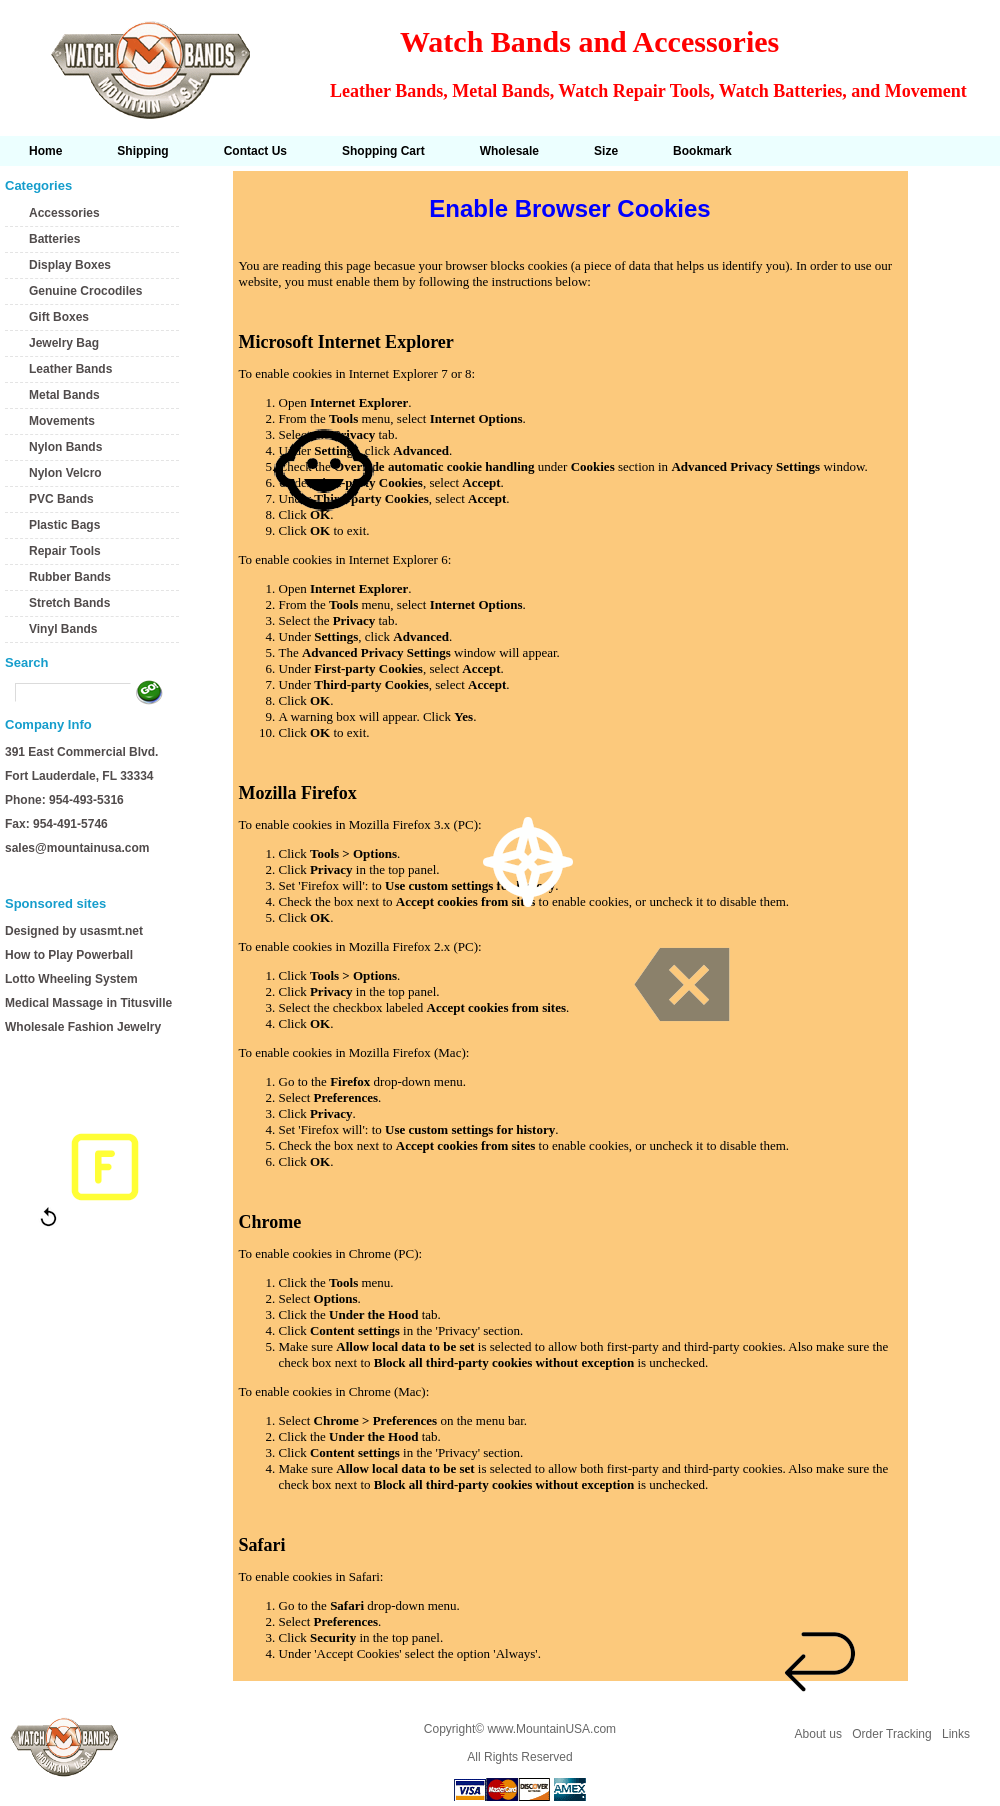 Image resolution: width=1000 pixels, height=1806 pixels. Describe the element at coordinates (685, 984) in the screenshot. I see `delete the previous character` at that location.